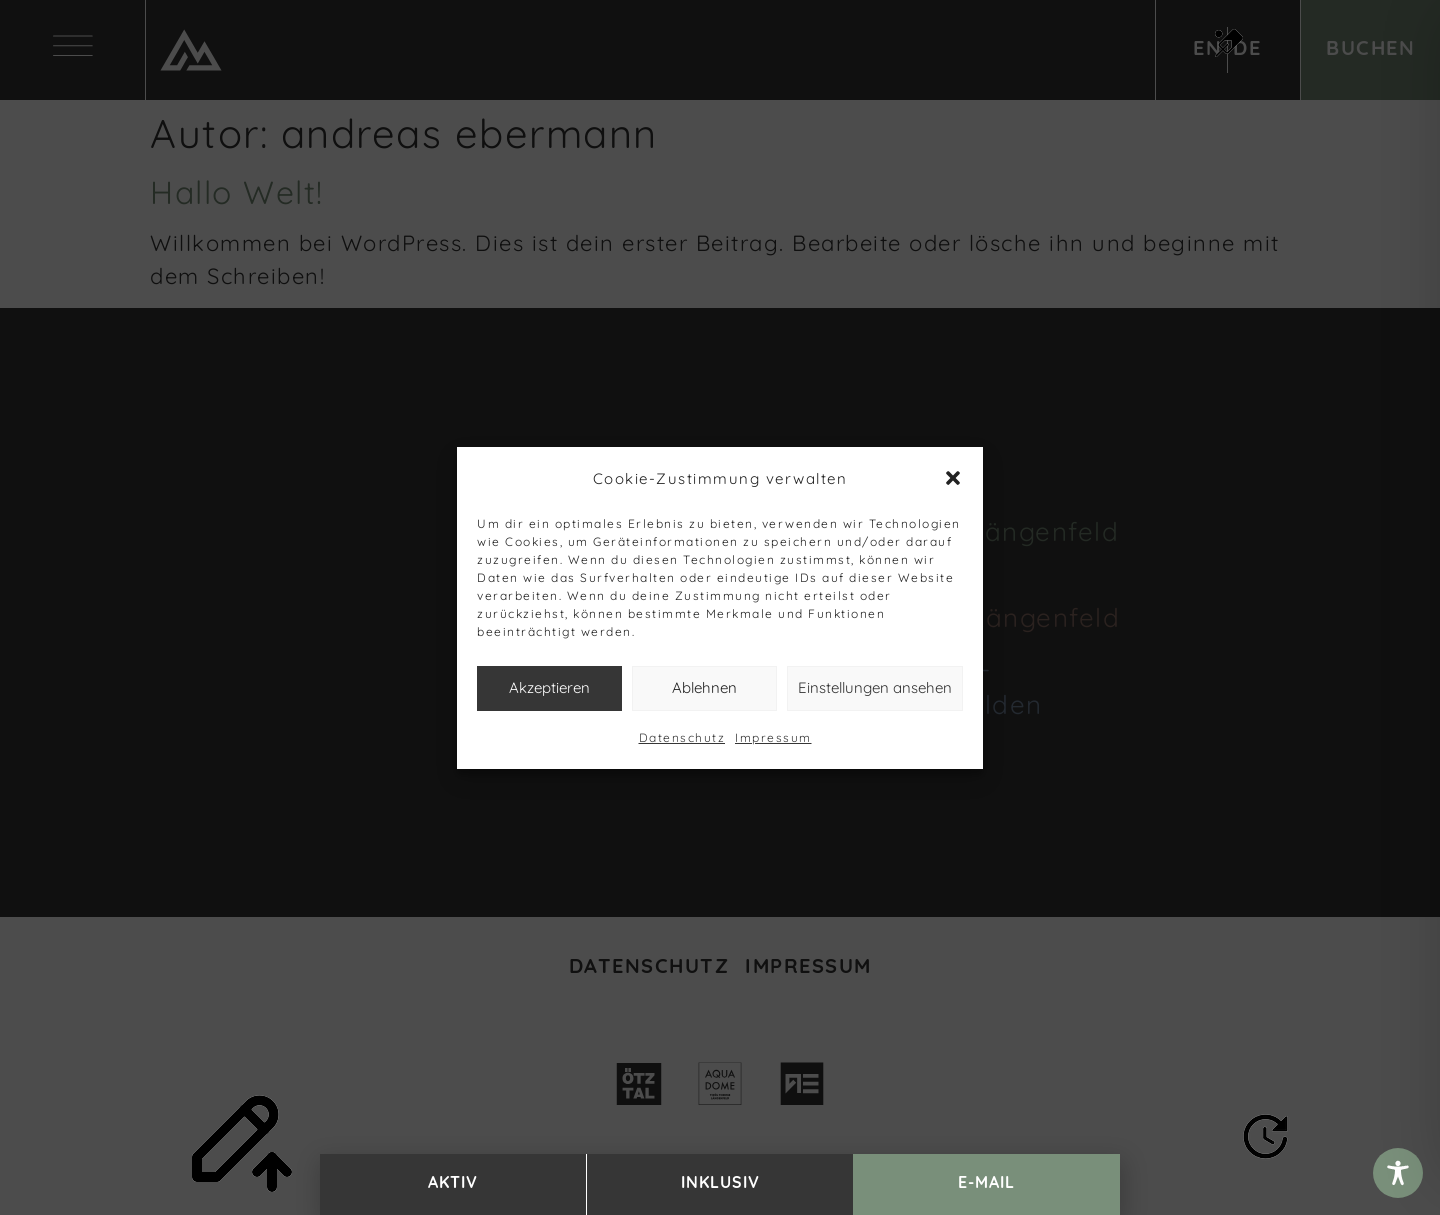 The image size is (1440, 1215). I want to click on access cricket sports scores or content, so click(1227, 42).